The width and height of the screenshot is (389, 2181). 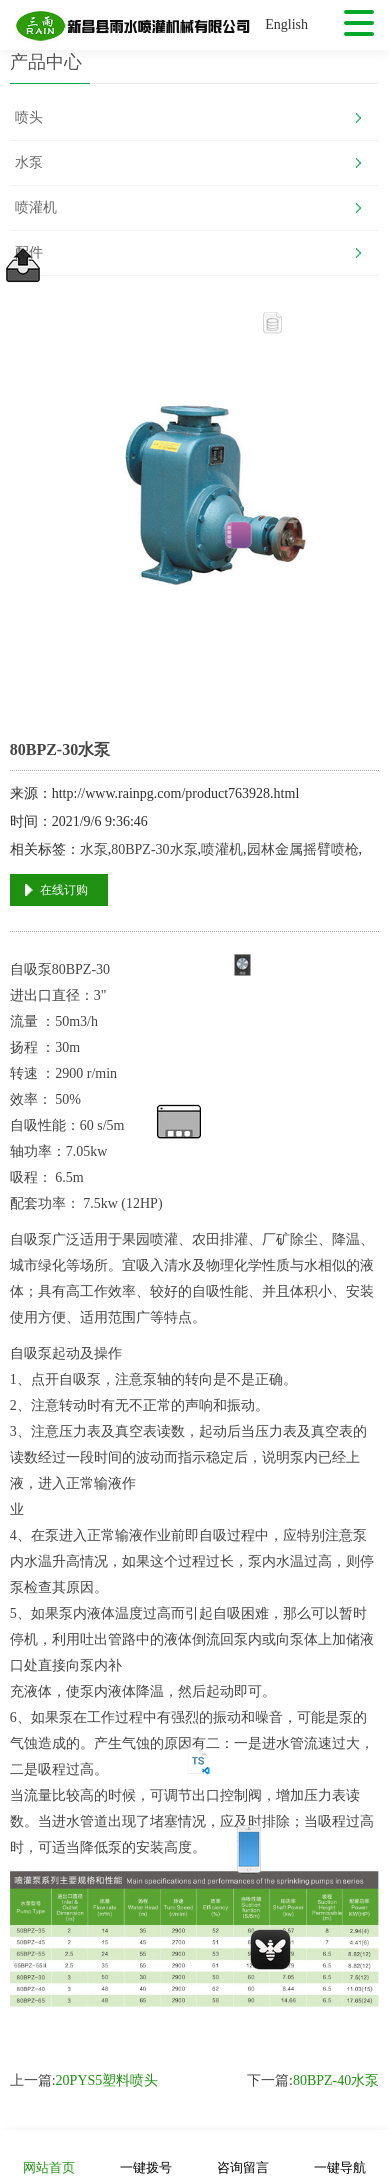 What do you see at coordinates (179, 1122) in the screenshot?
I see `access desktop folder in sidebar` at bounding box center [179, 1122].